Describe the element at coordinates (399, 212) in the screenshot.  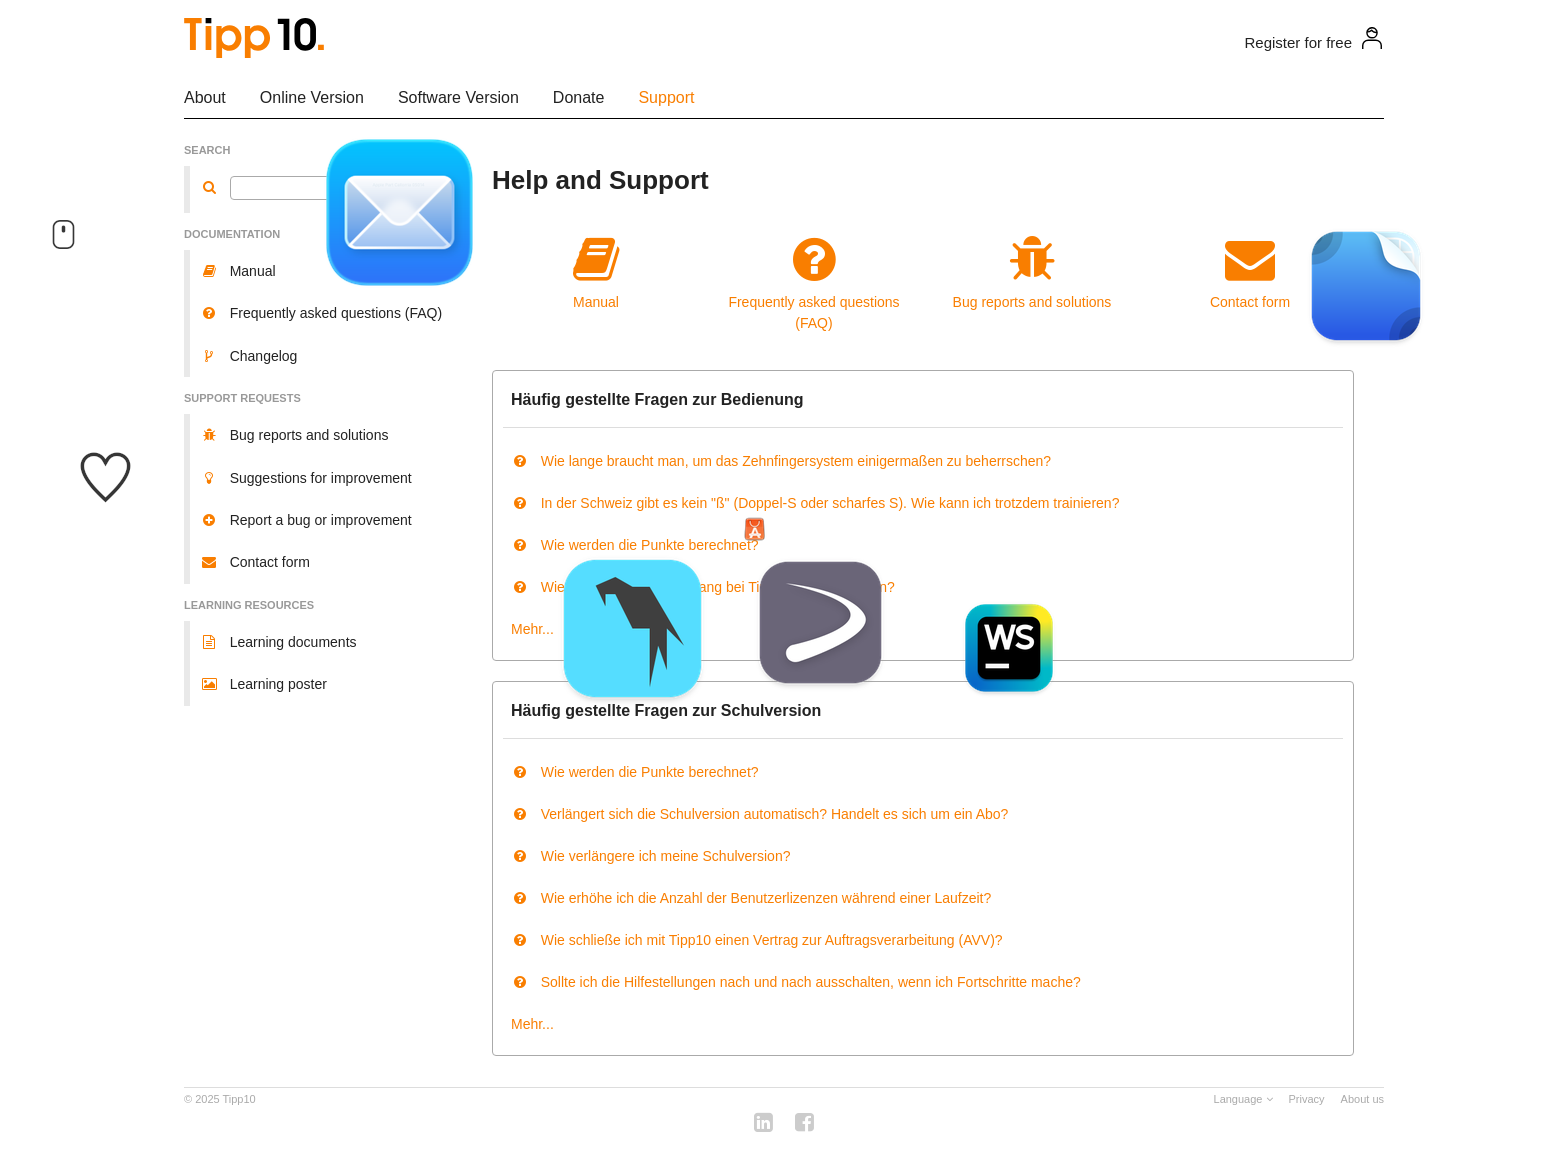
I see `open the mail app` at that location.